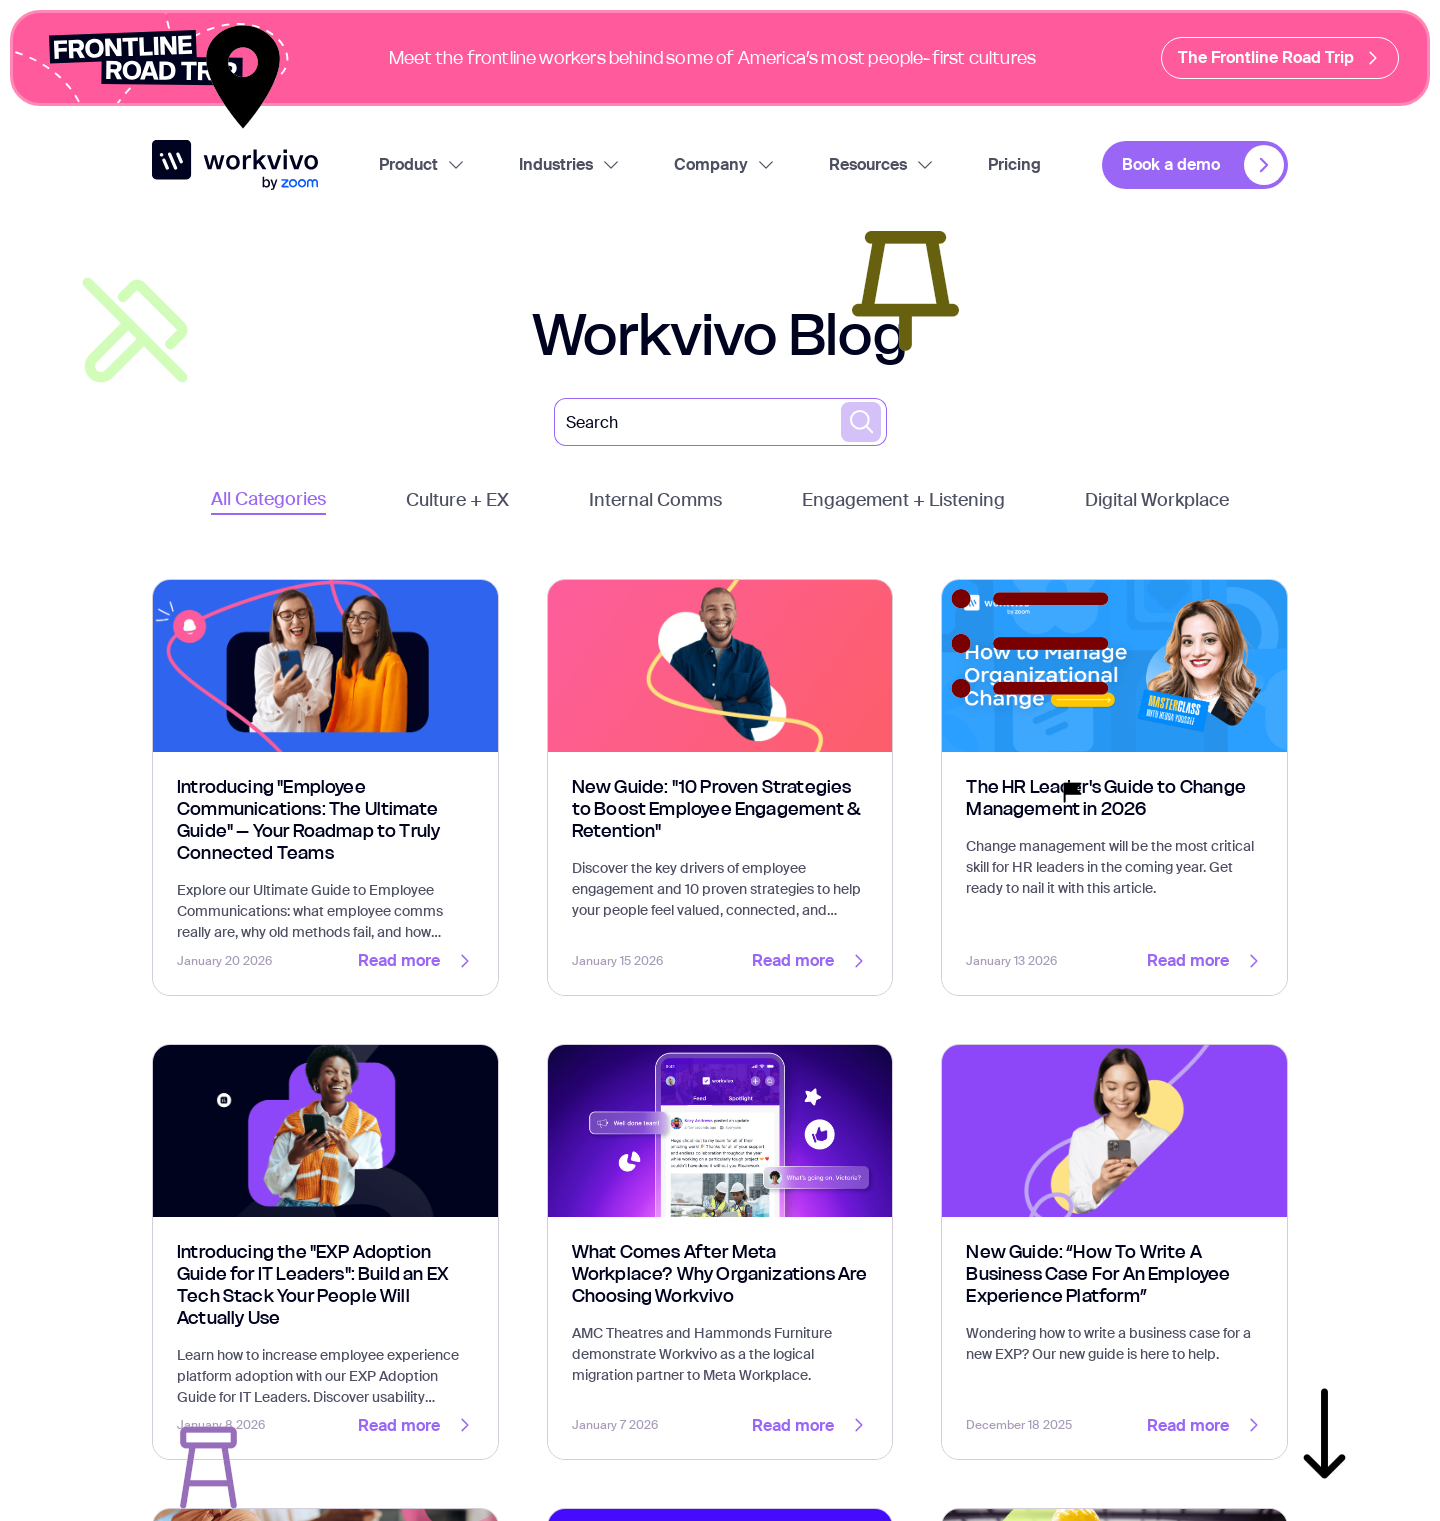 This screenshot has width=1440, height=1521. What do you see at coordinates (135, 330) in the screenshot?
I see `indicates build or construction tools are unavailable` at bounding box center [135, 330].